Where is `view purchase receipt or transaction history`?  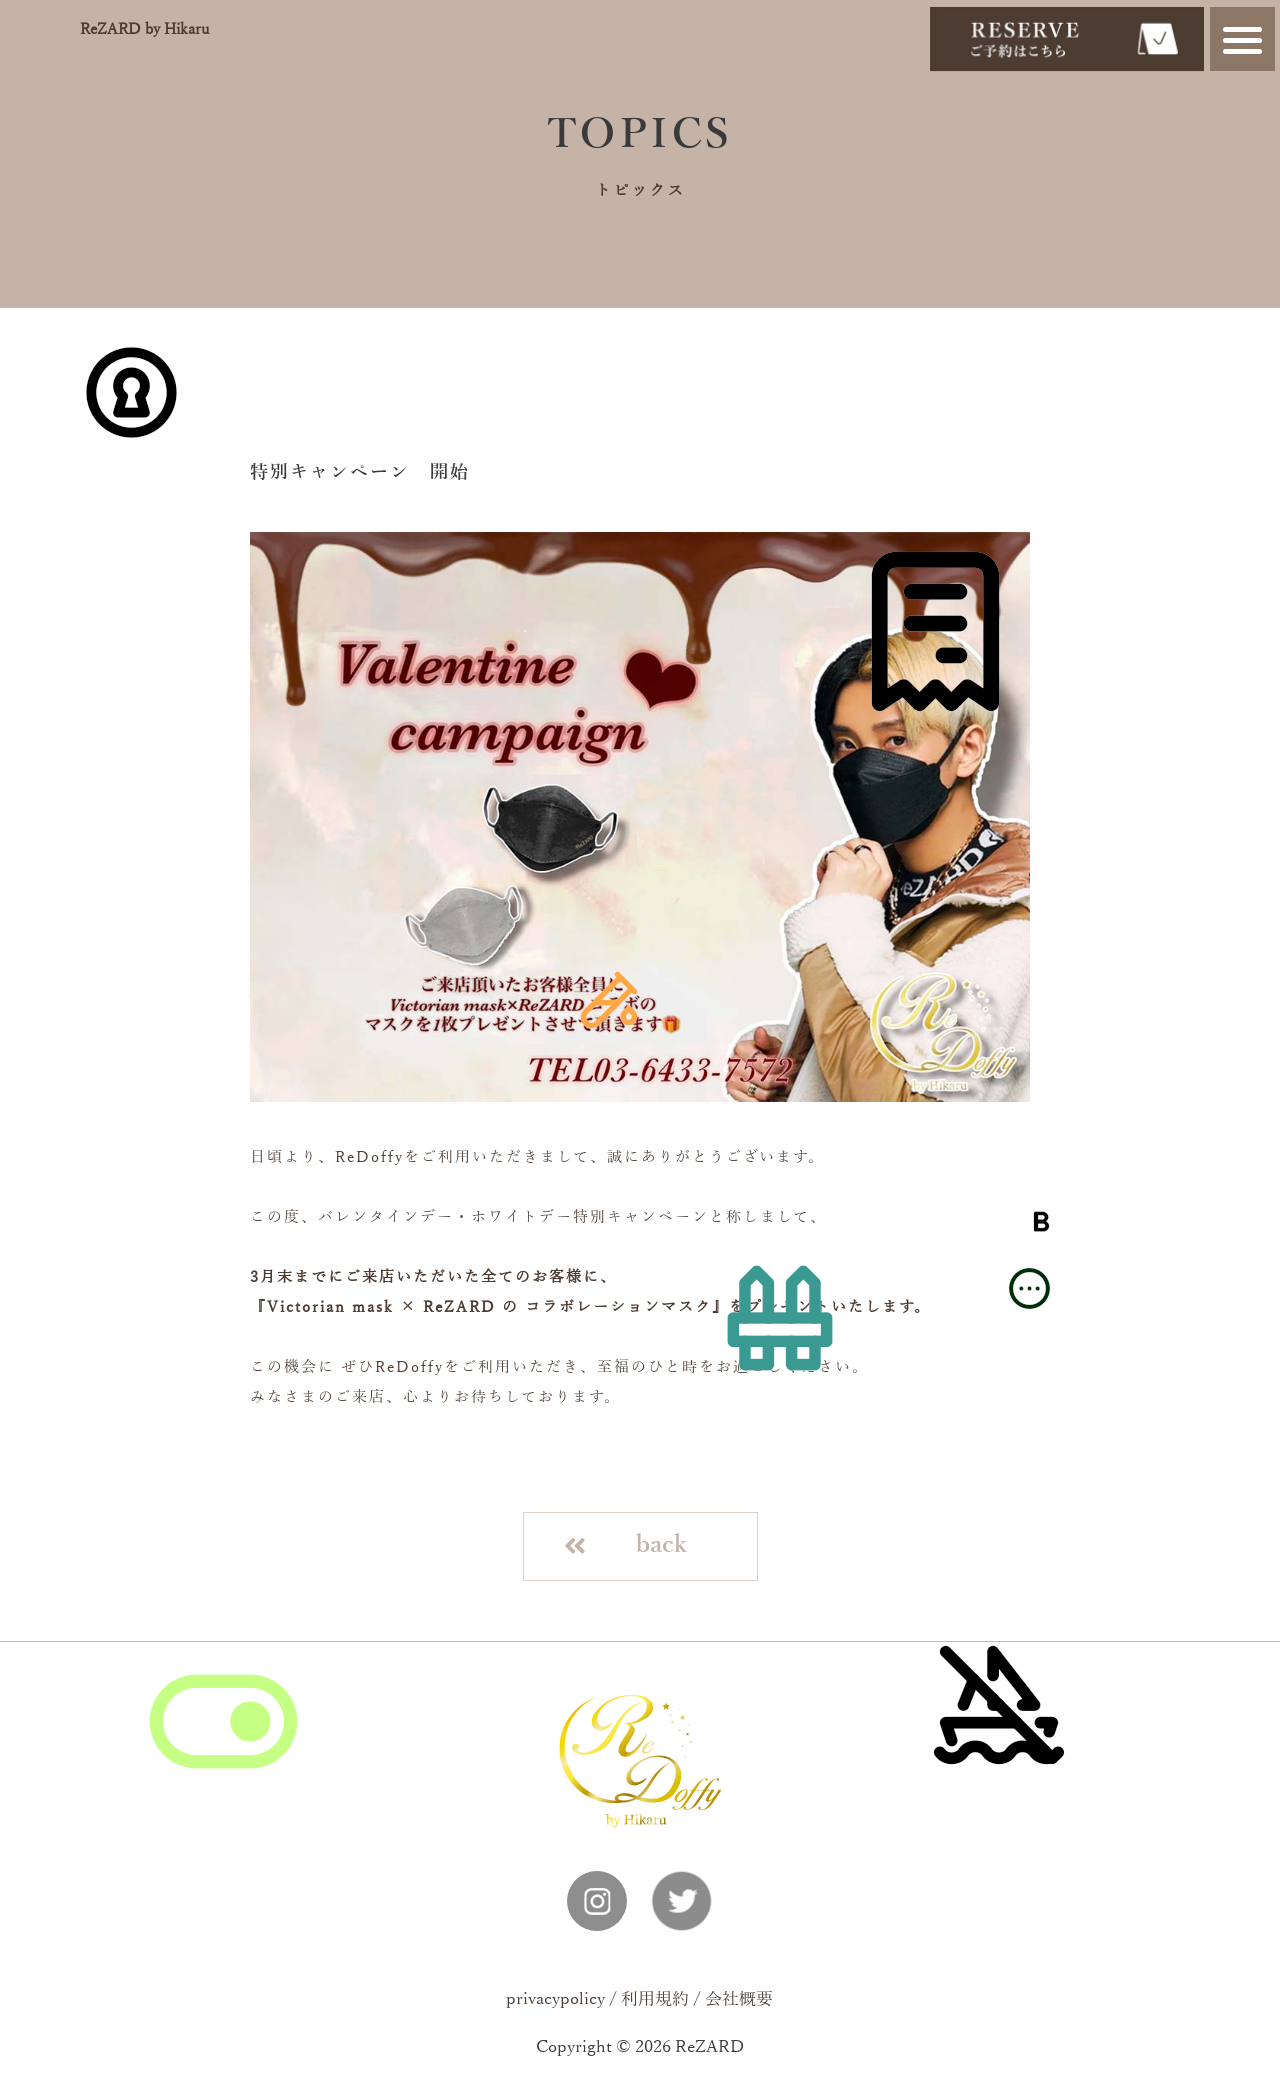
view purchase receipt or transaction history is located at coordinates (935, 631).